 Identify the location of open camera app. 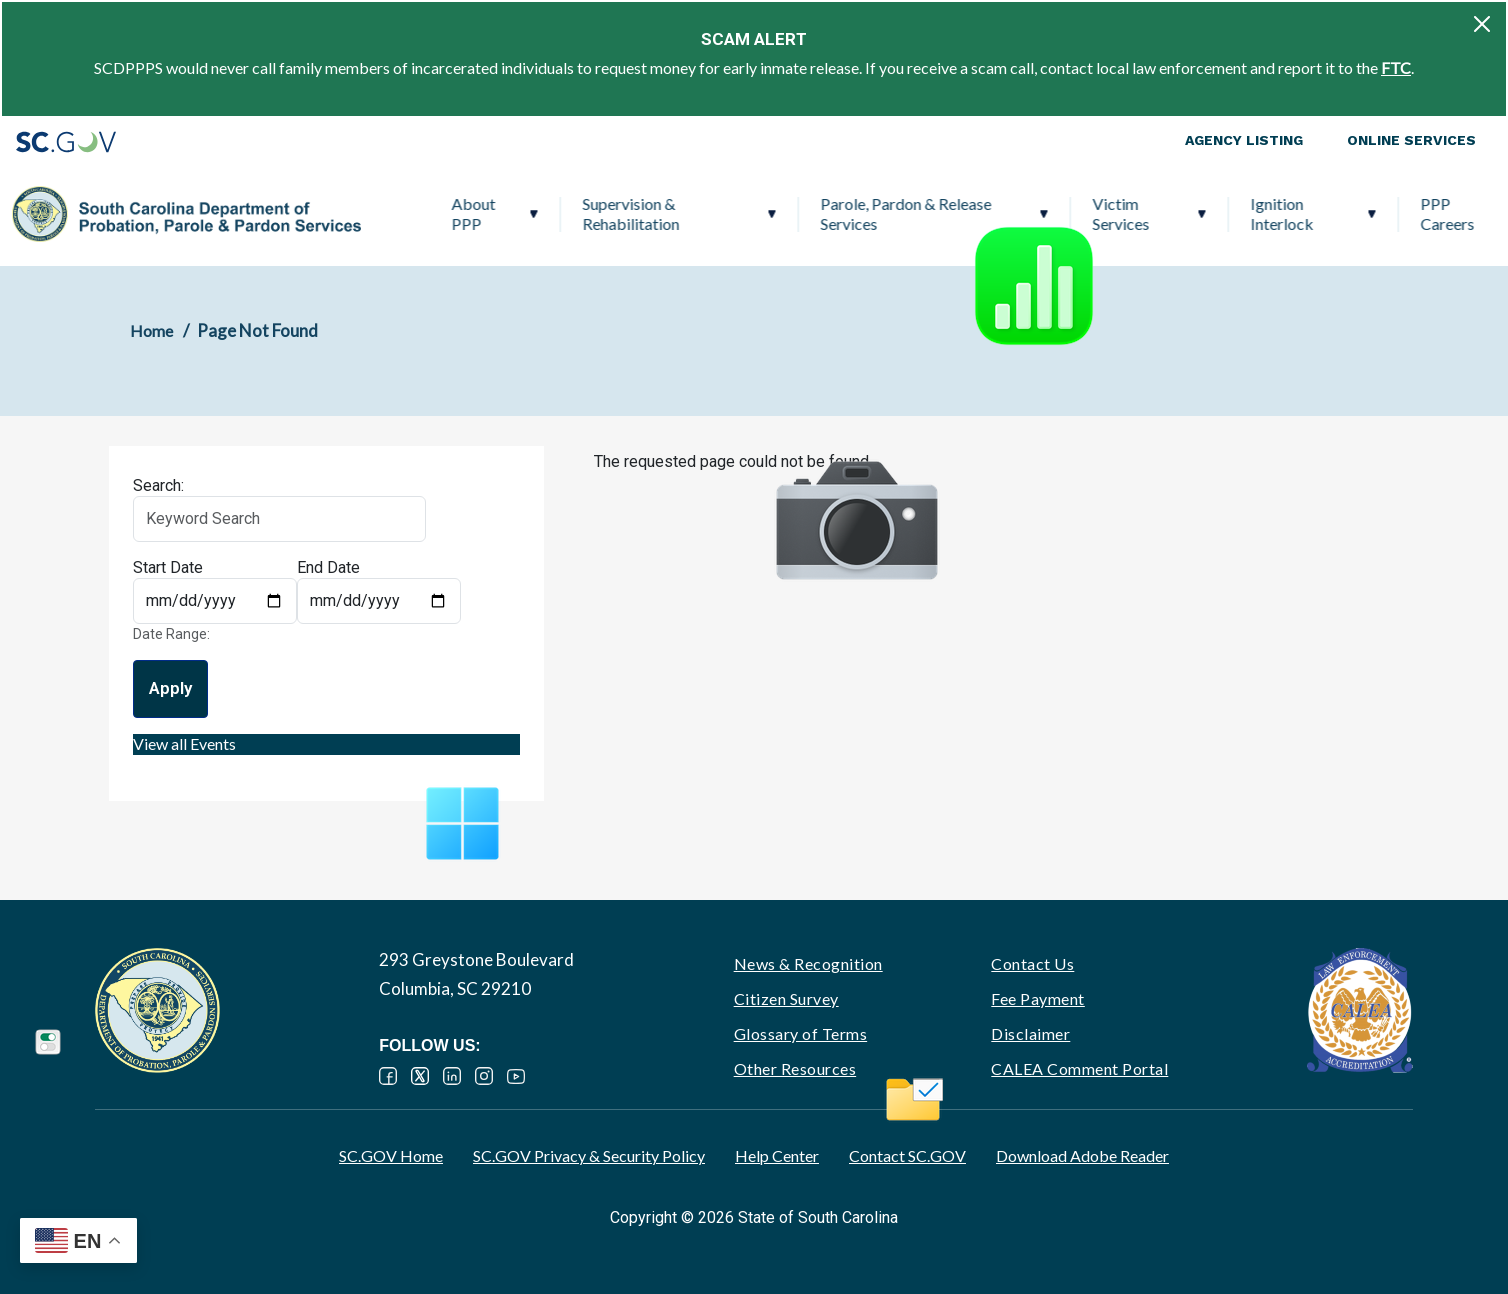
(857, 519).